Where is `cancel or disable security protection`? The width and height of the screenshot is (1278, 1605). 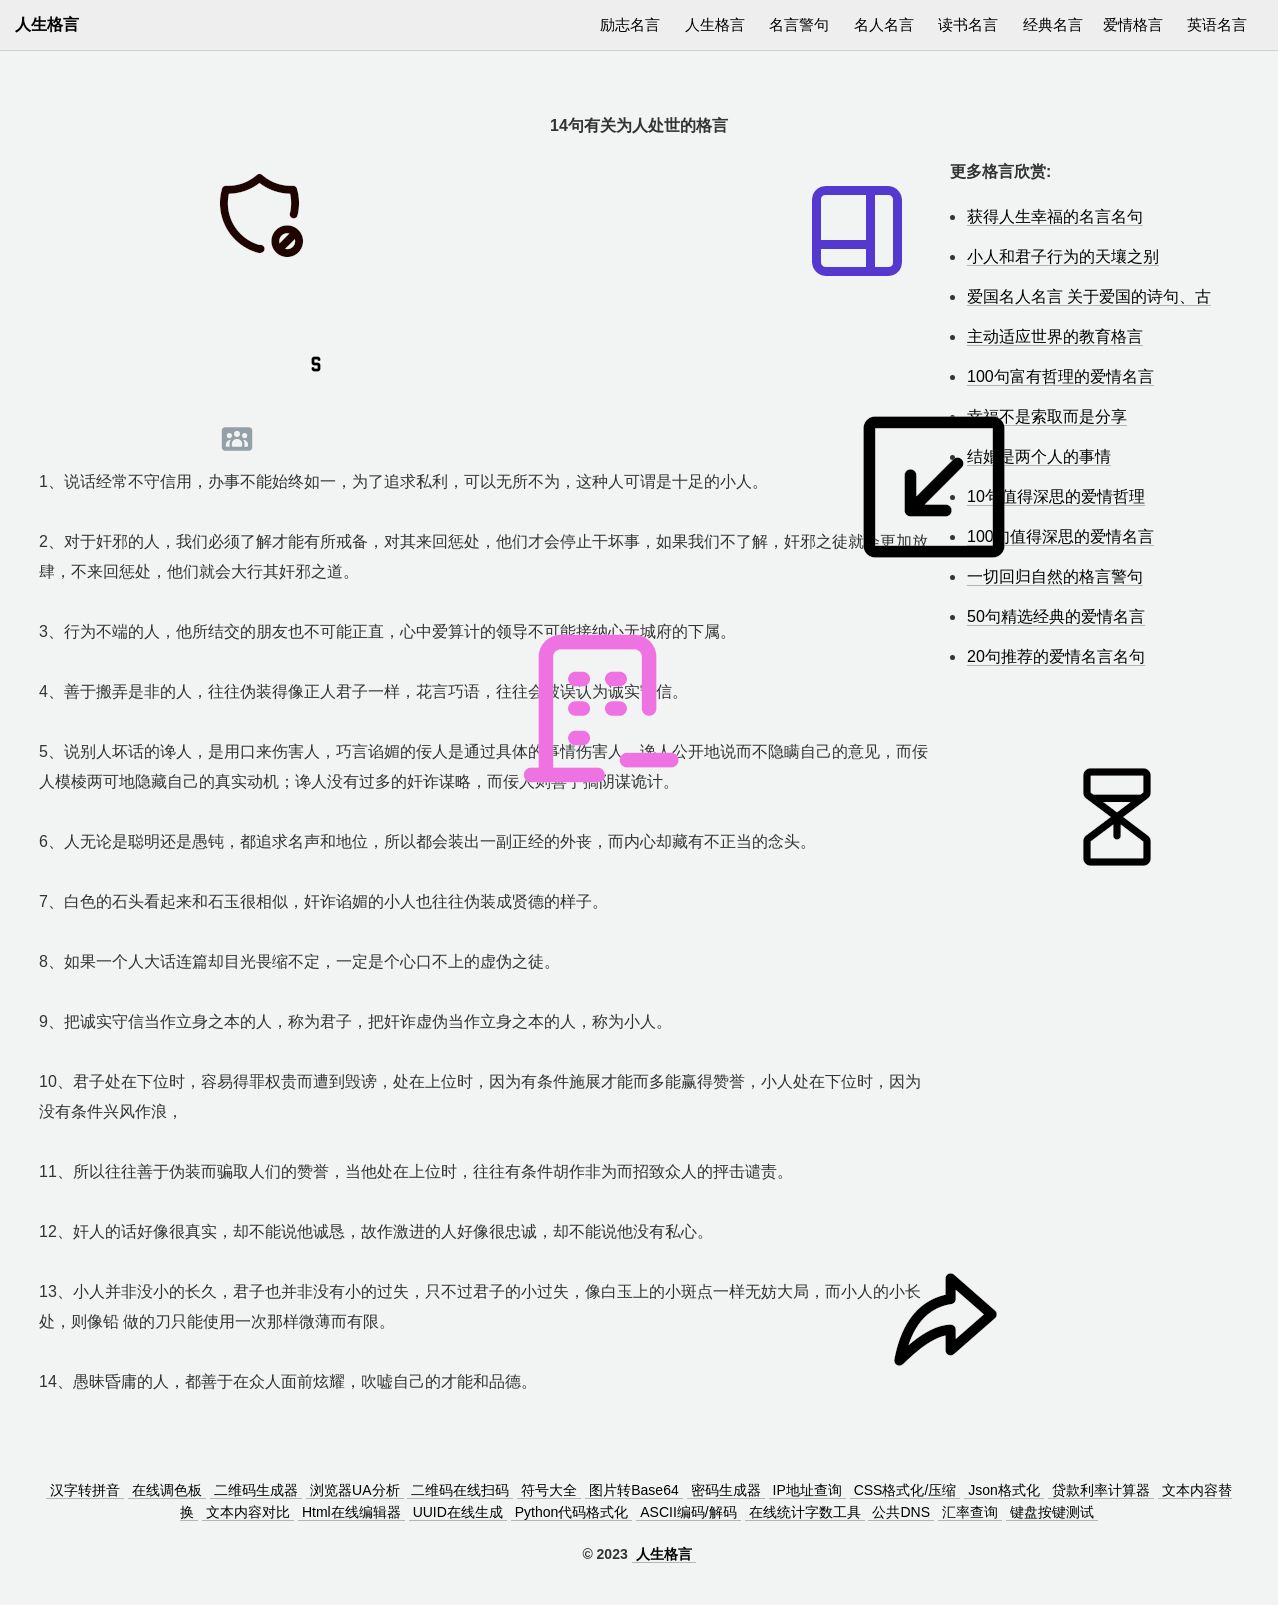 cancel or disable security protection is located at coordinates (259, 213).